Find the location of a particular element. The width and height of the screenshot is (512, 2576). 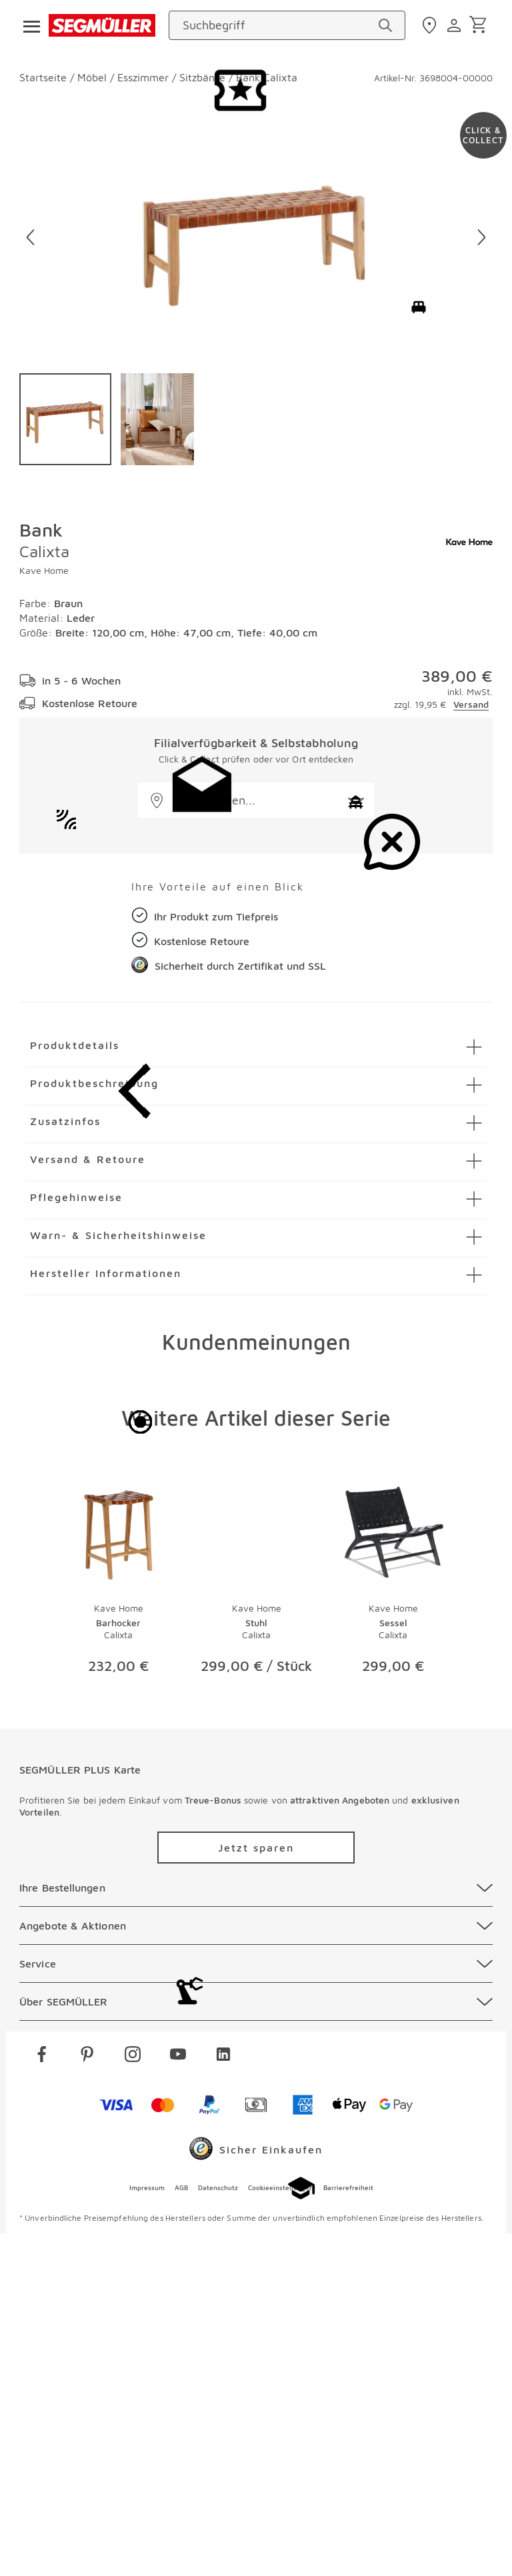

access manufacturing or automation settings is located at coordinates (189, 1991).